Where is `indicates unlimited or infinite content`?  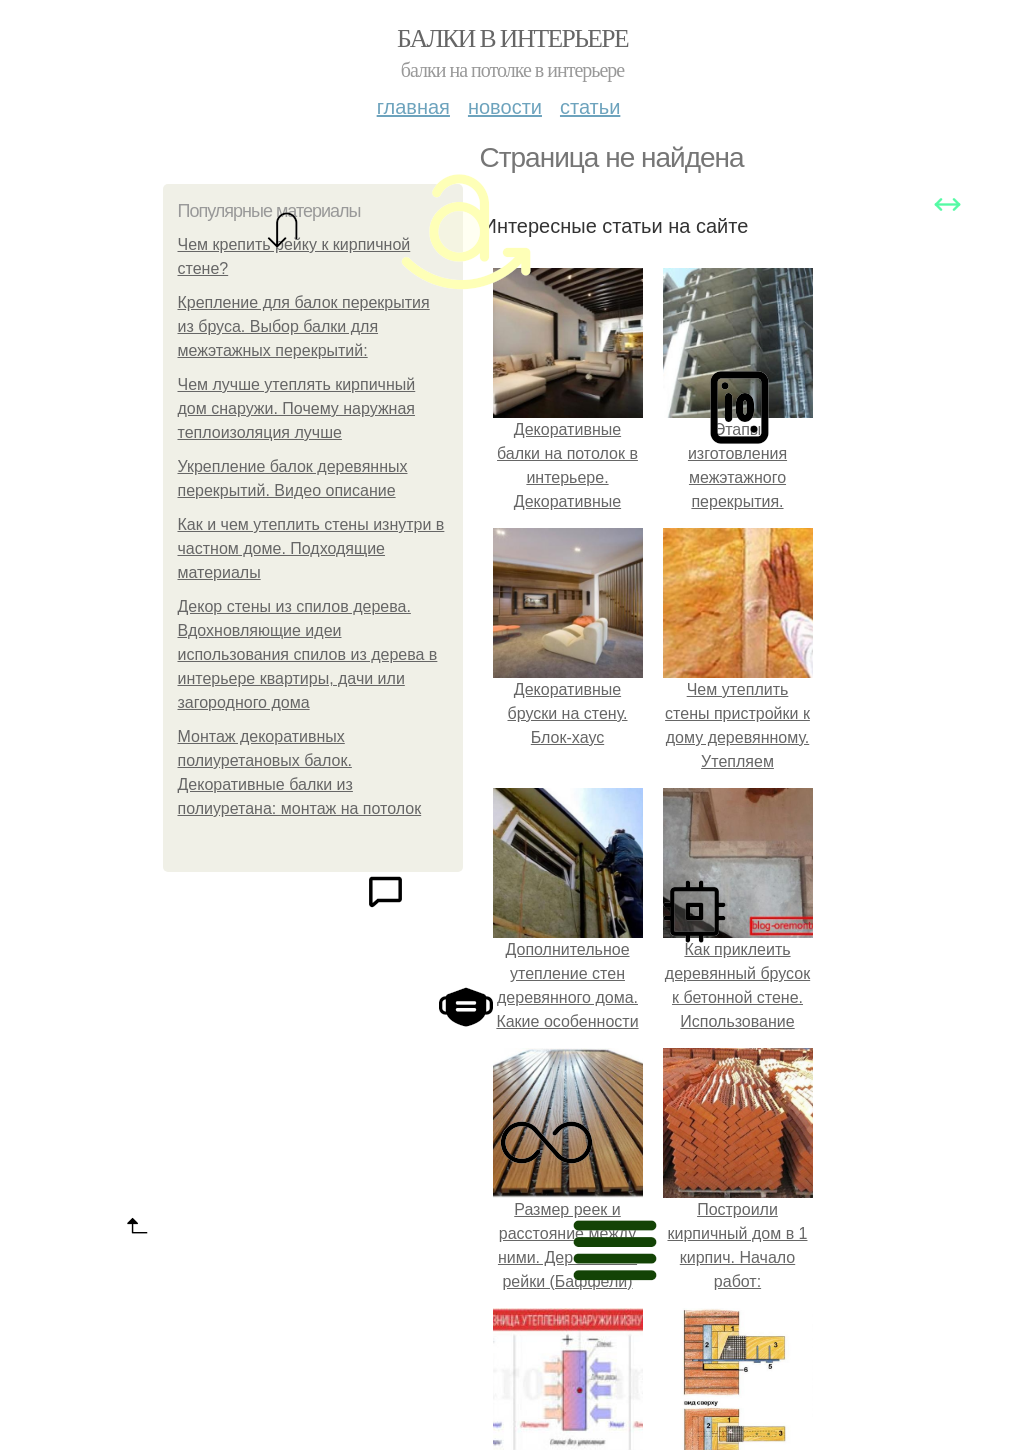
indicates unlimited or infinite content is located at coordinates (546, 1142).